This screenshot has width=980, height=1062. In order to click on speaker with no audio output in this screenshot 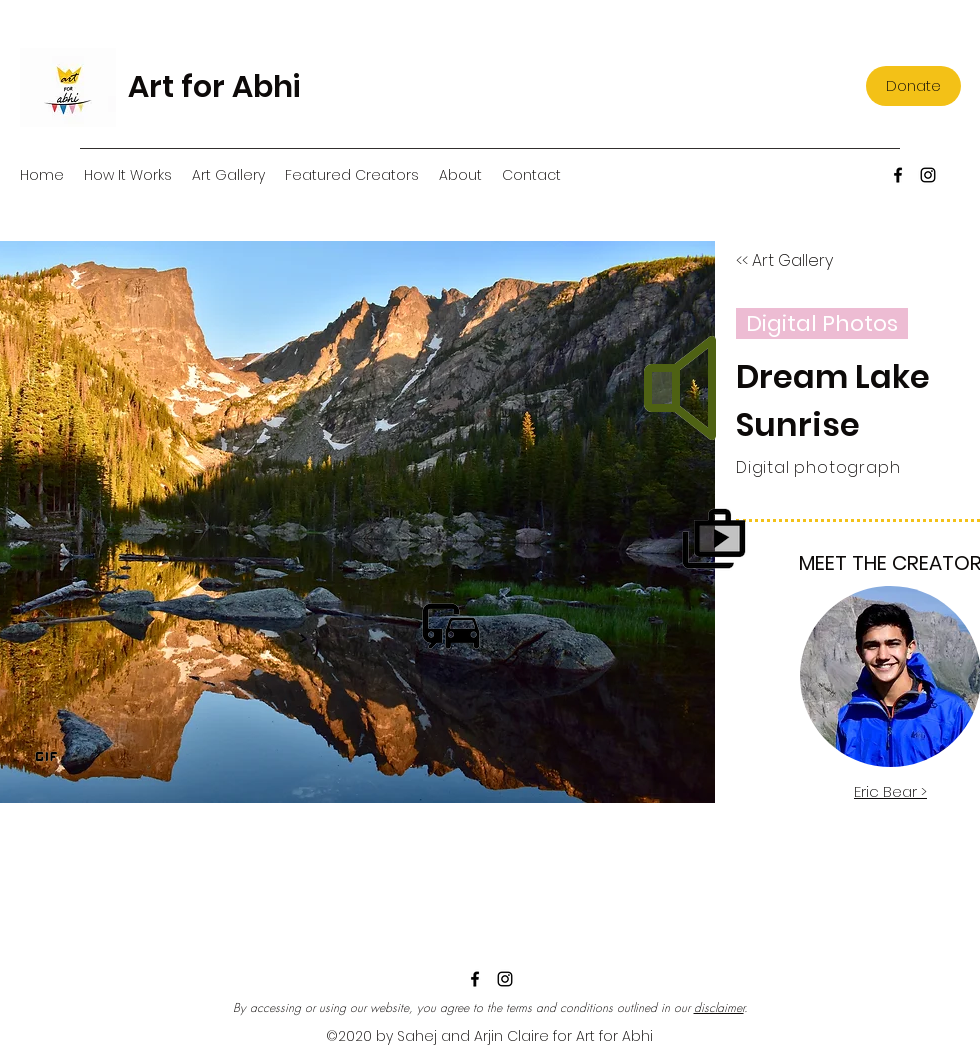, I will do `click(700, 388)`.